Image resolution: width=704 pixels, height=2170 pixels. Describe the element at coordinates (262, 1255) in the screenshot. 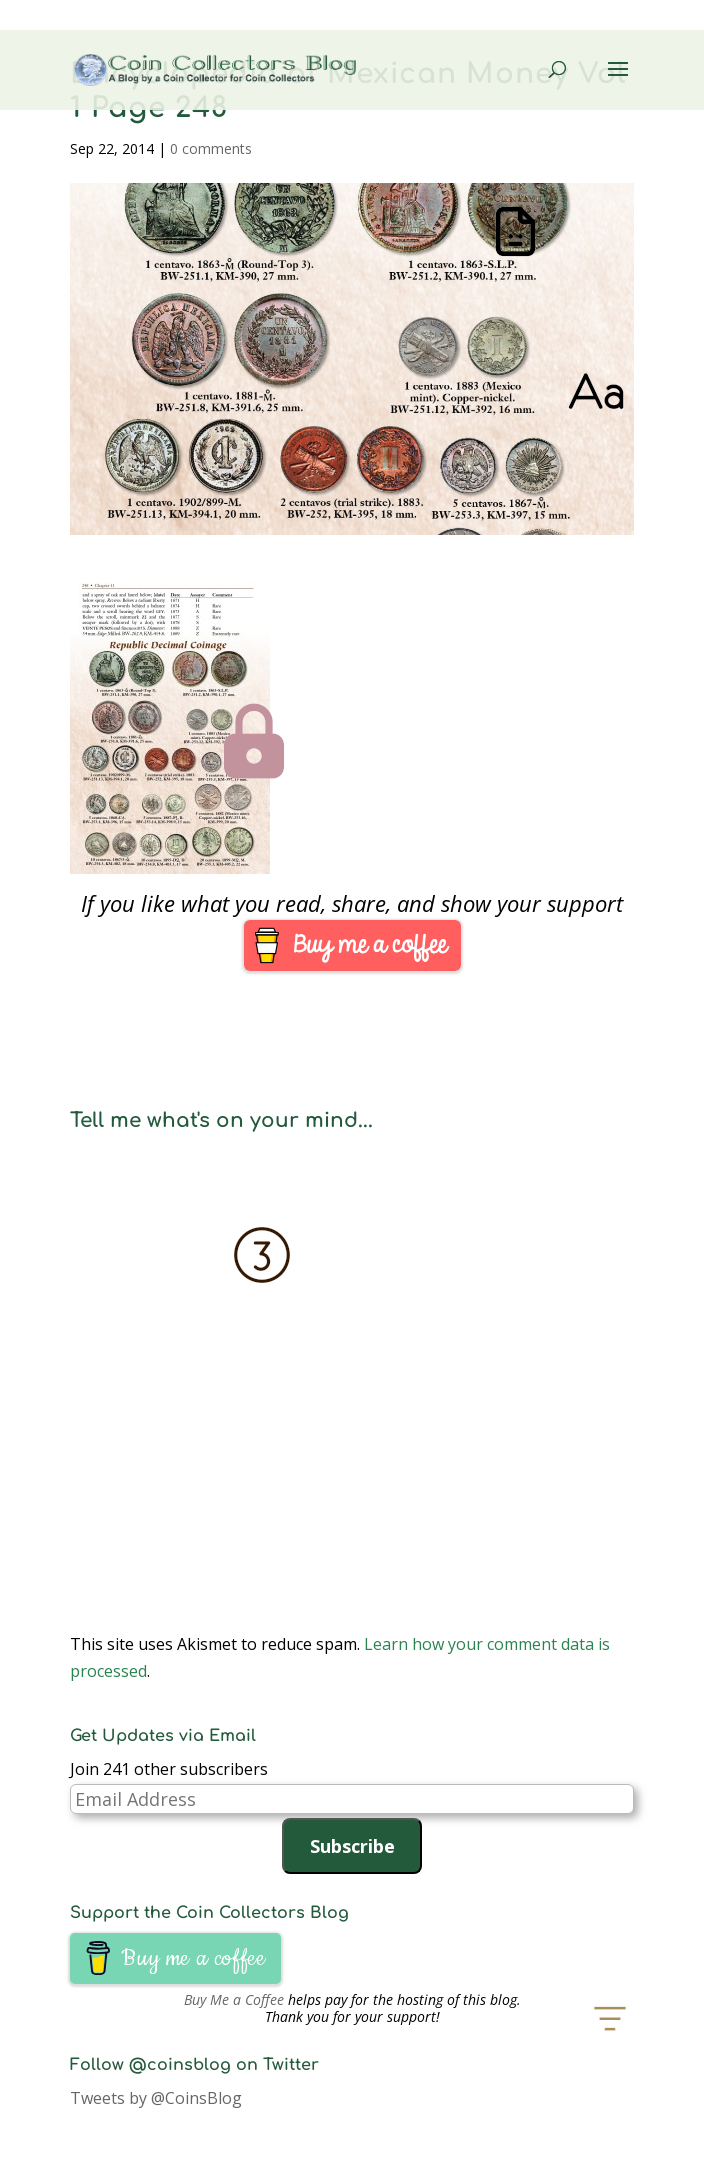

I see `step 3 in a multi-step process` at that location.